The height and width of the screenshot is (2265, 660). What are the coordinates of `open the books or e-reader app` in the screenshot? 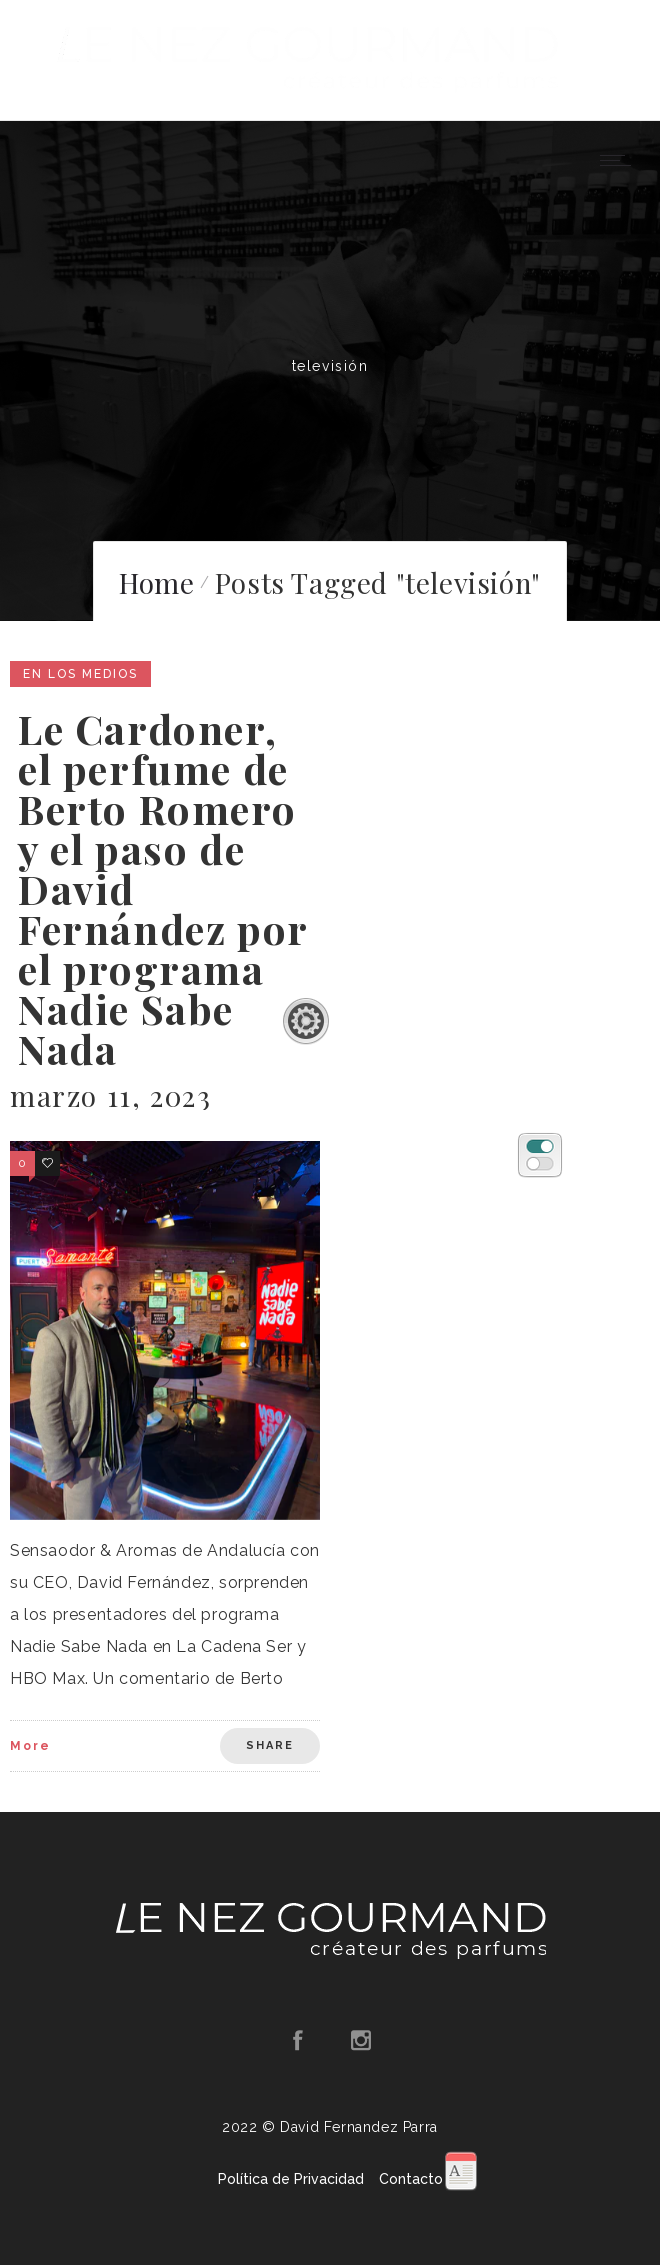 It's located at (461, 2171).